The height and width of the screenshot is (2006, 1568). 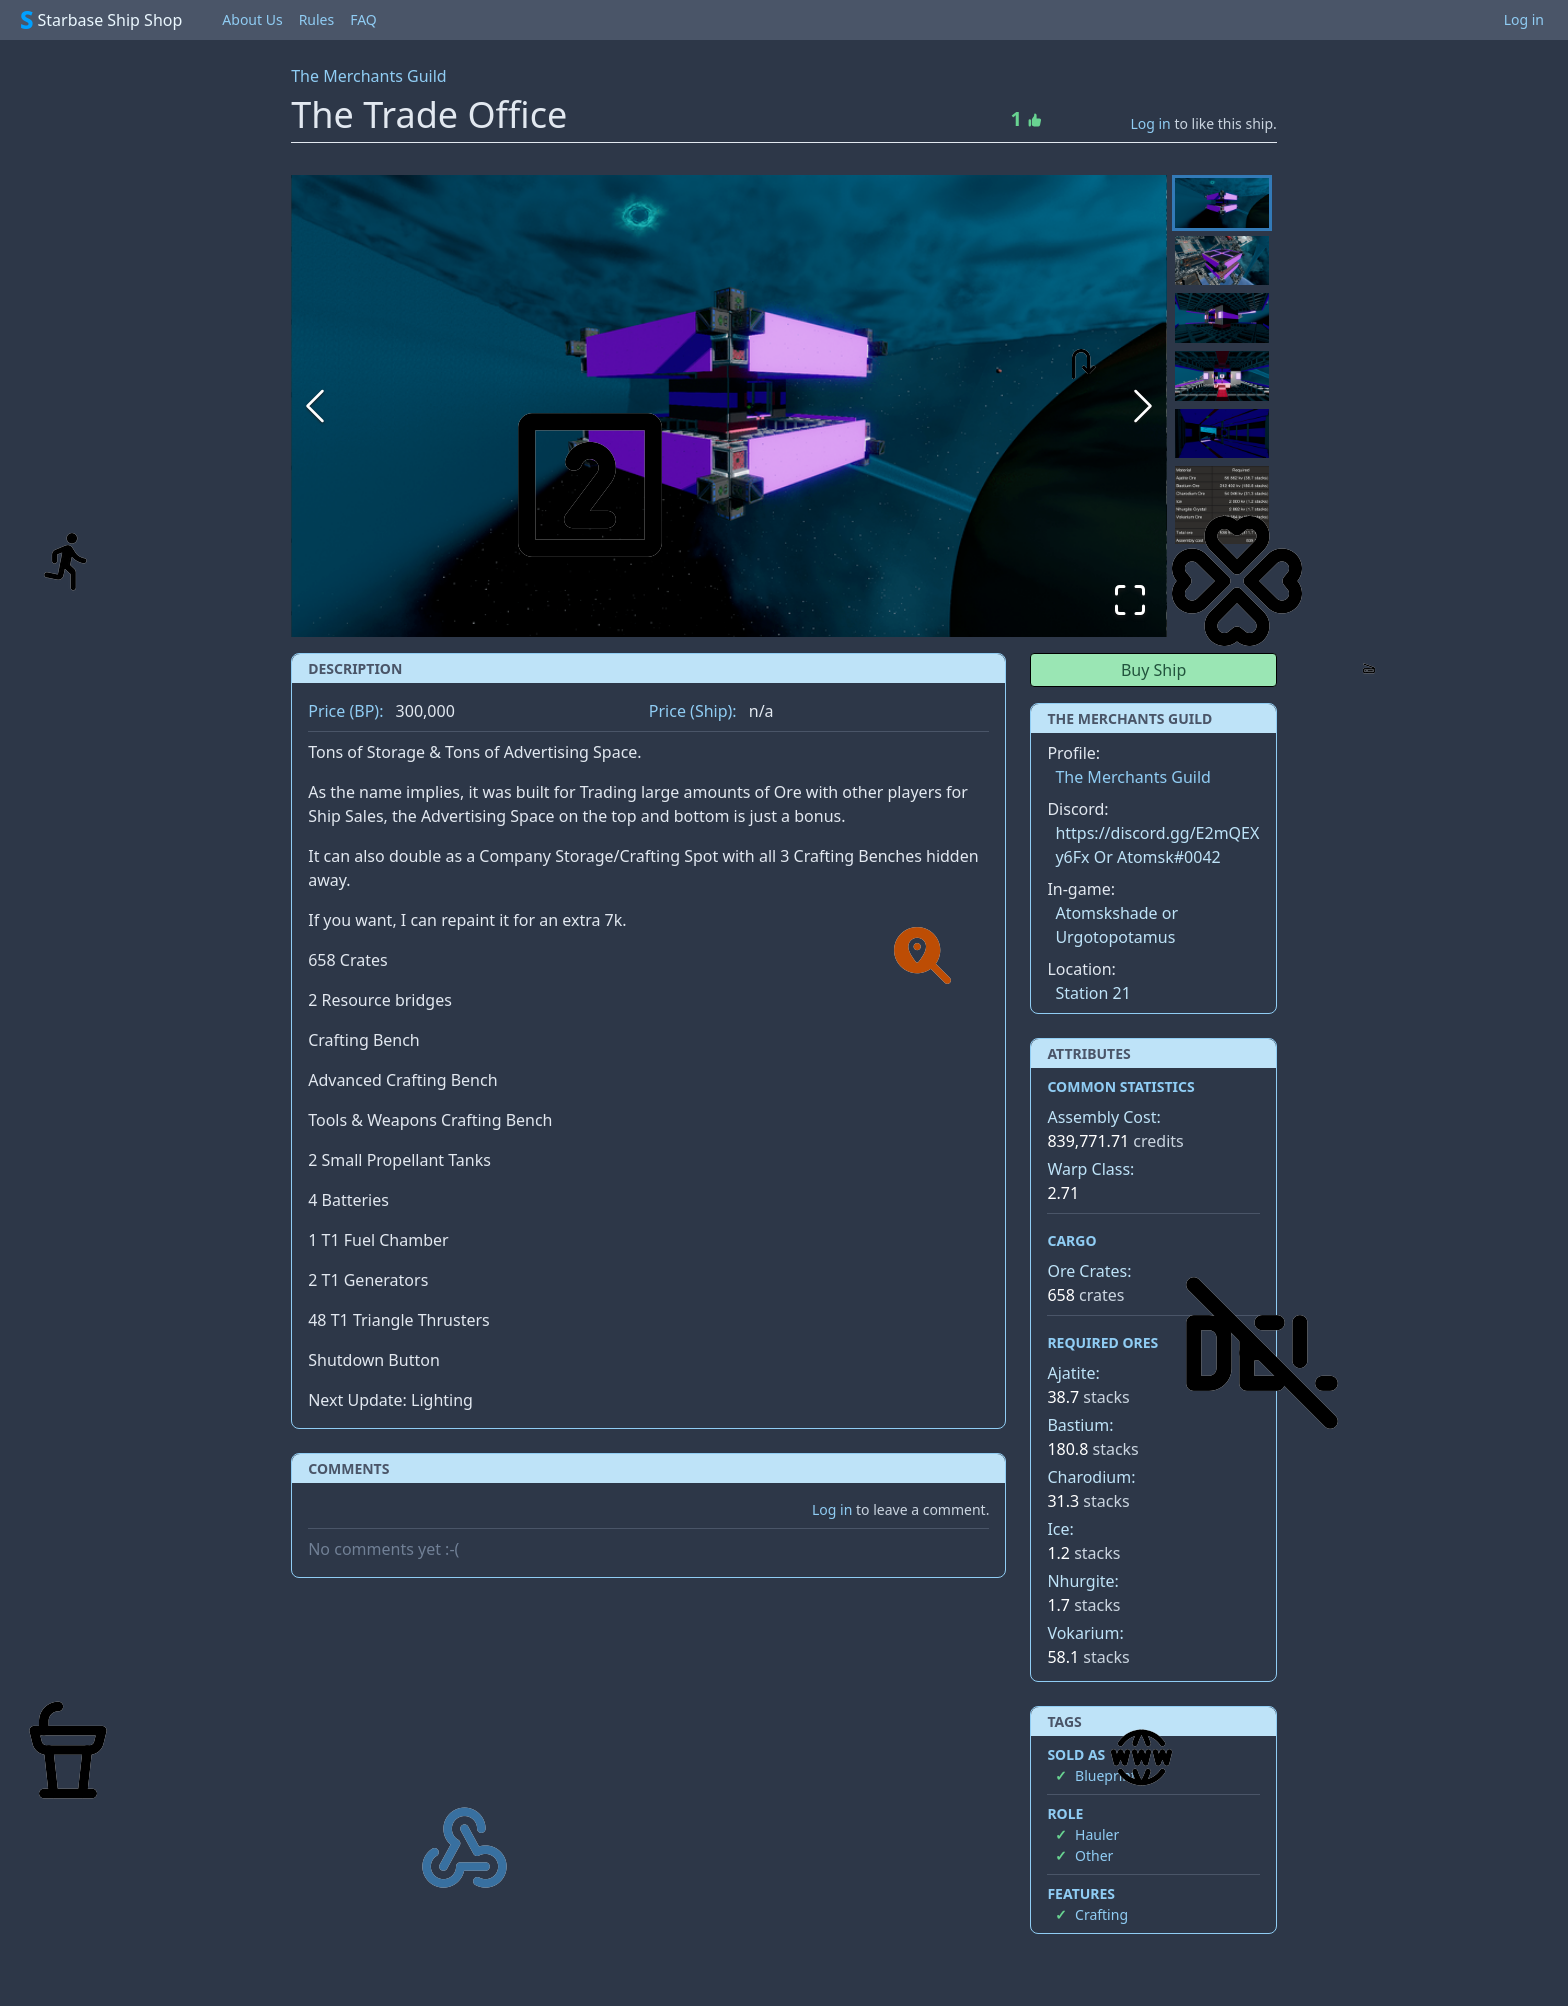 I want to click on configure webhook integrations, so click(x=464, y=1845).